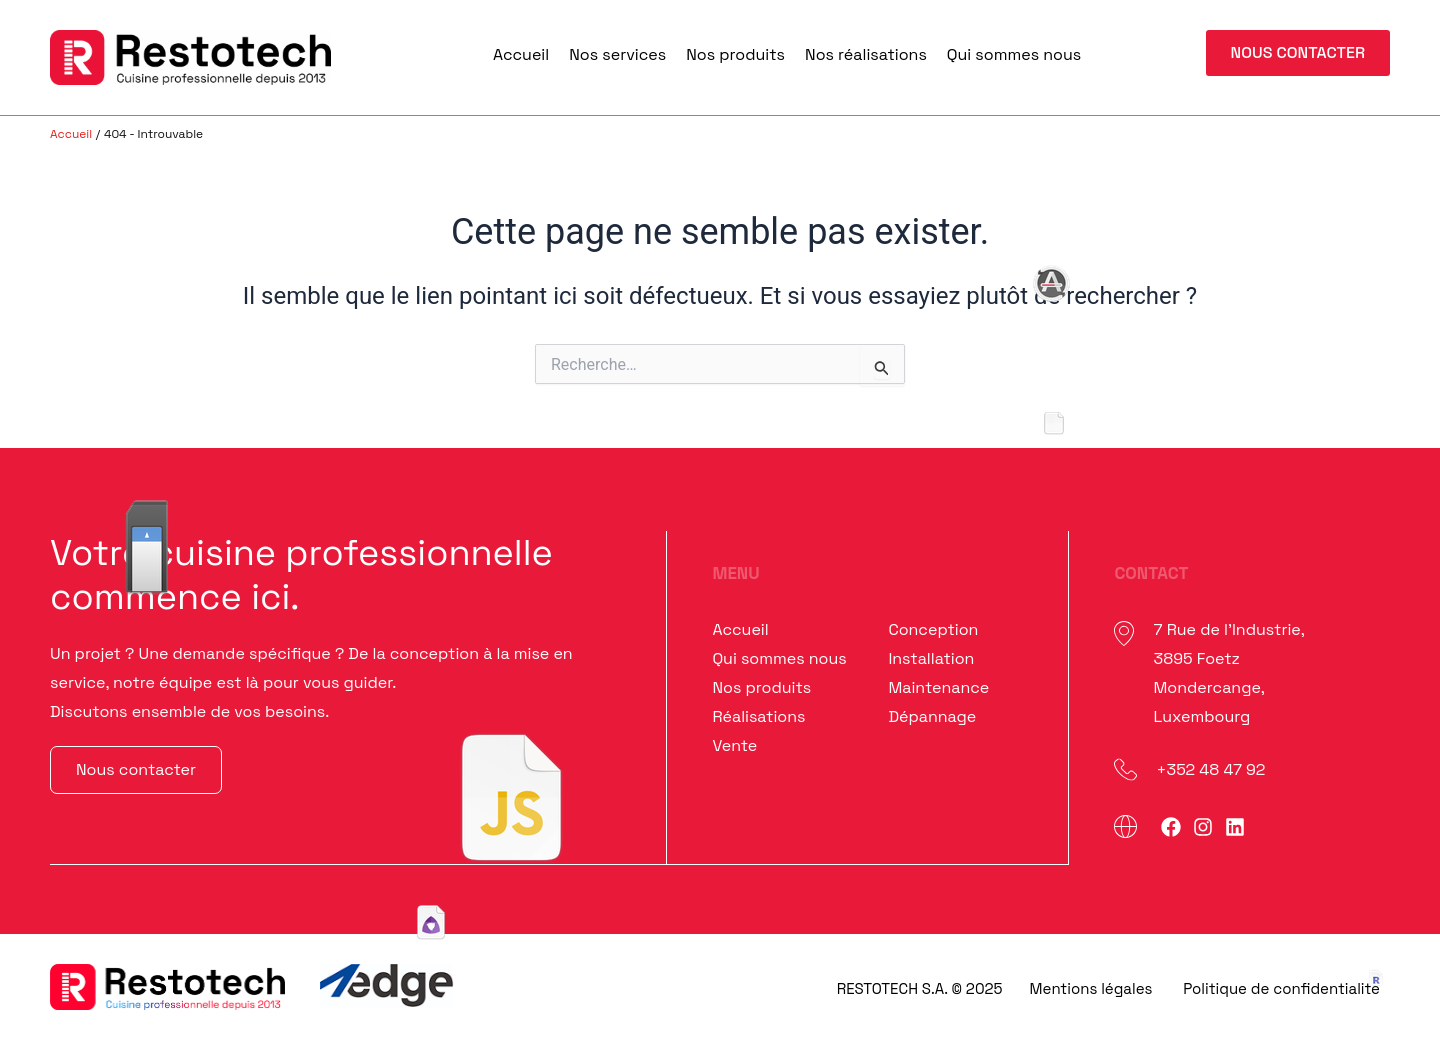 The width and height of the screenshot is (1440, 1043). I want to click on indicates an empty or blank file, so click(1054, 423).